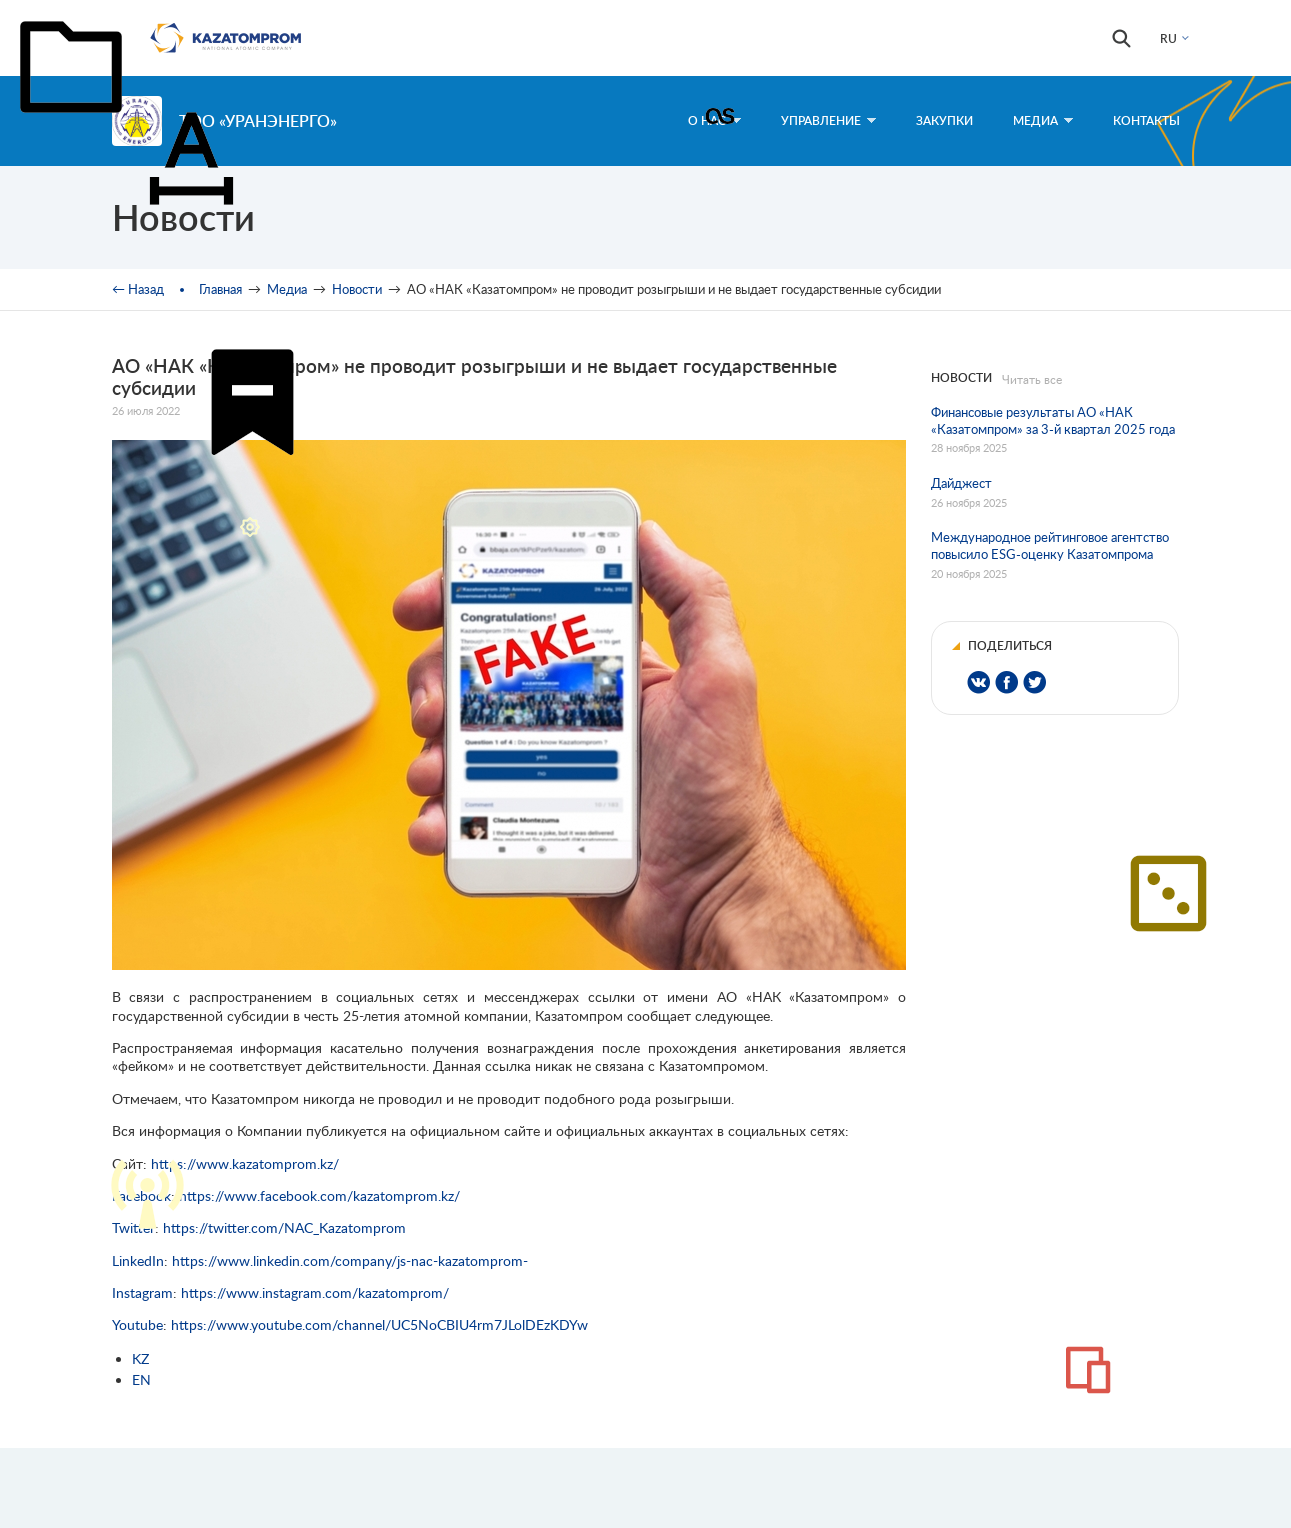  I want to click on indicates a dice roll result of three, so click(1168, 893).